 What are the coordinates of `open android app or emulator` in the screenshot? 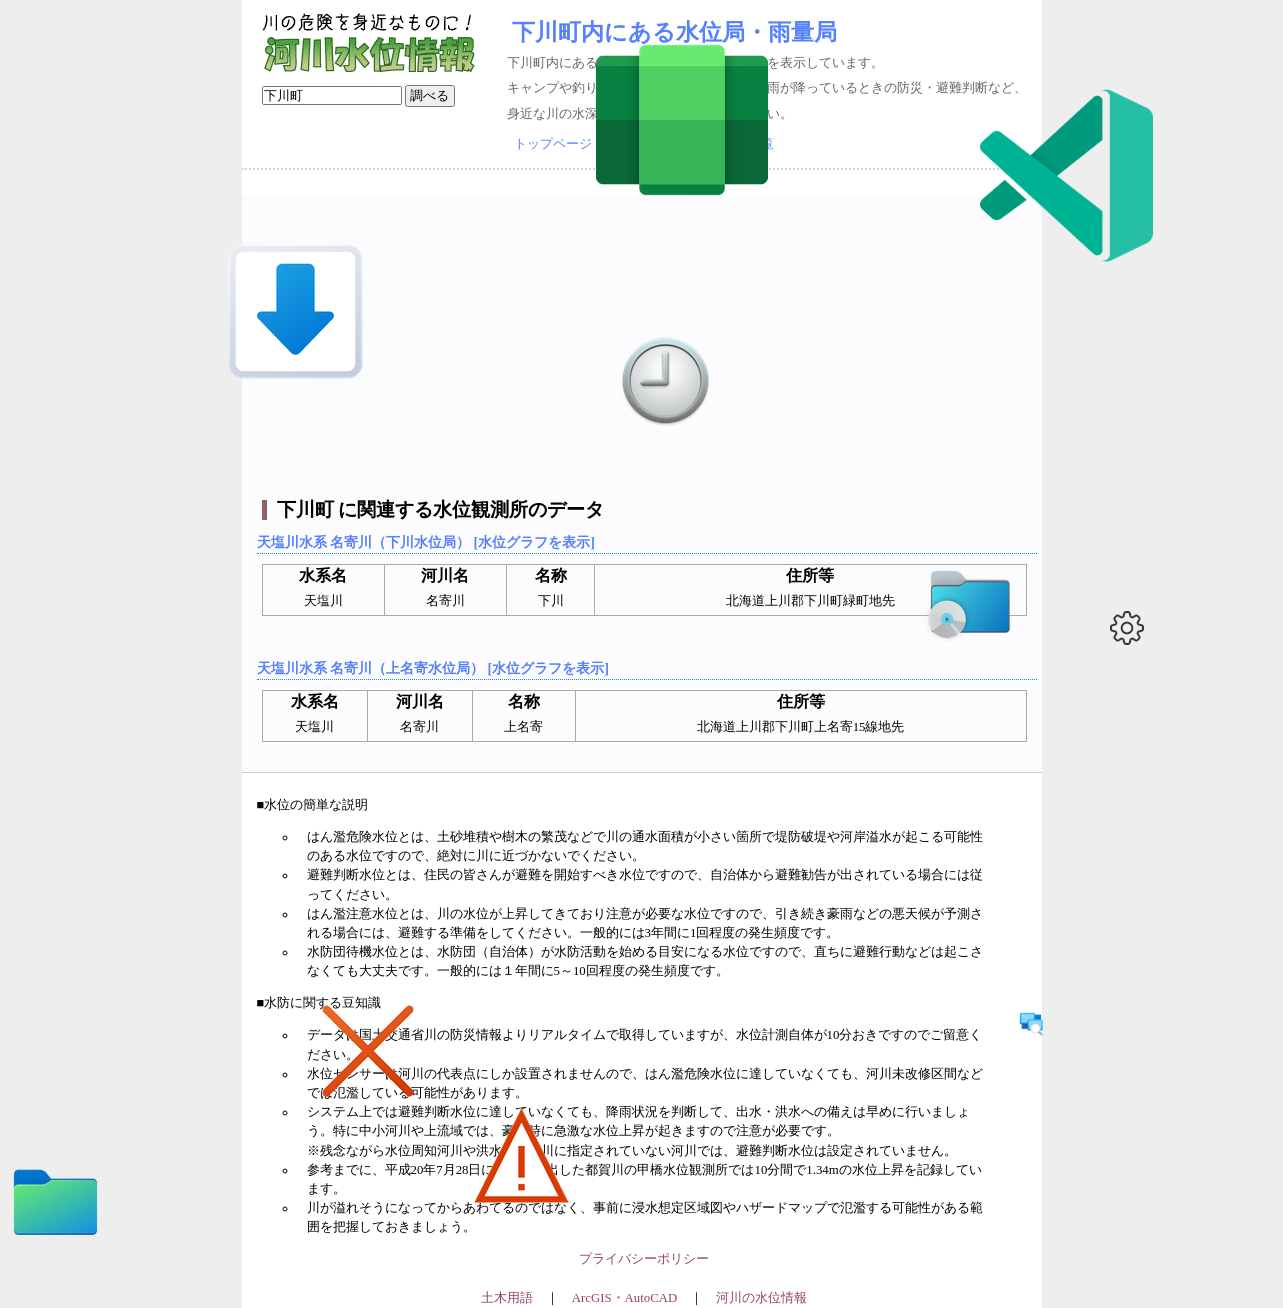 It's located at (682, 120).